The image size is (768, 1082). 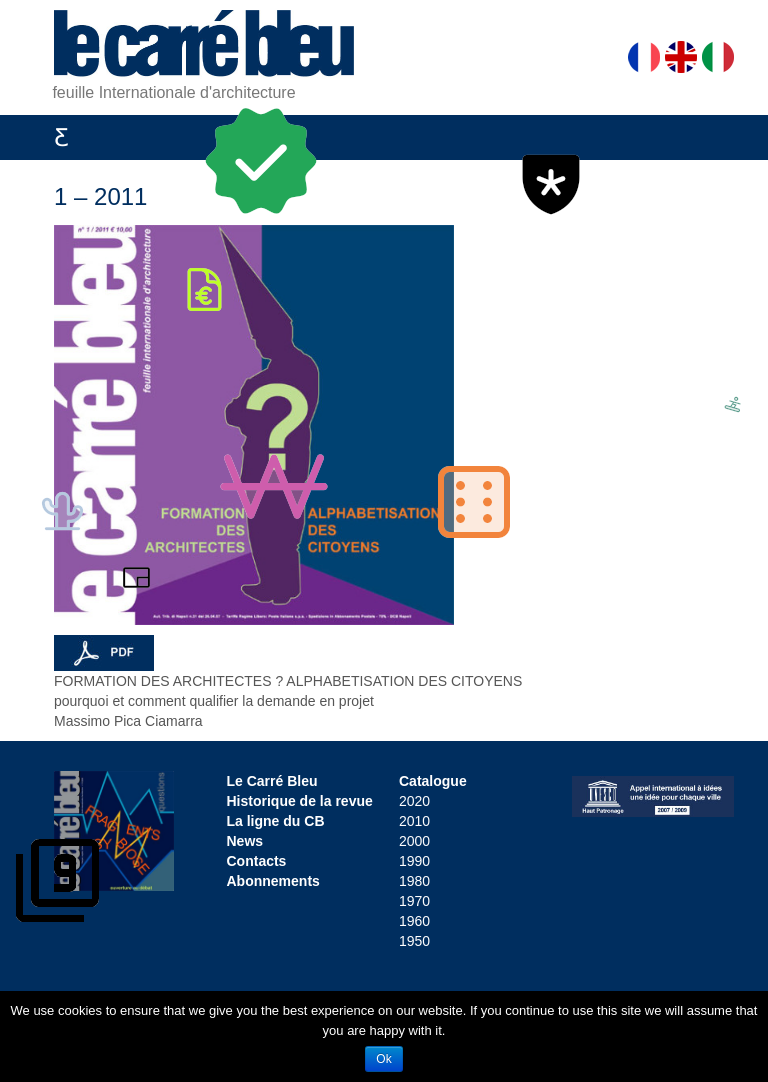 I want to click on randomize or shuffle content, so click(x=474, y=502).